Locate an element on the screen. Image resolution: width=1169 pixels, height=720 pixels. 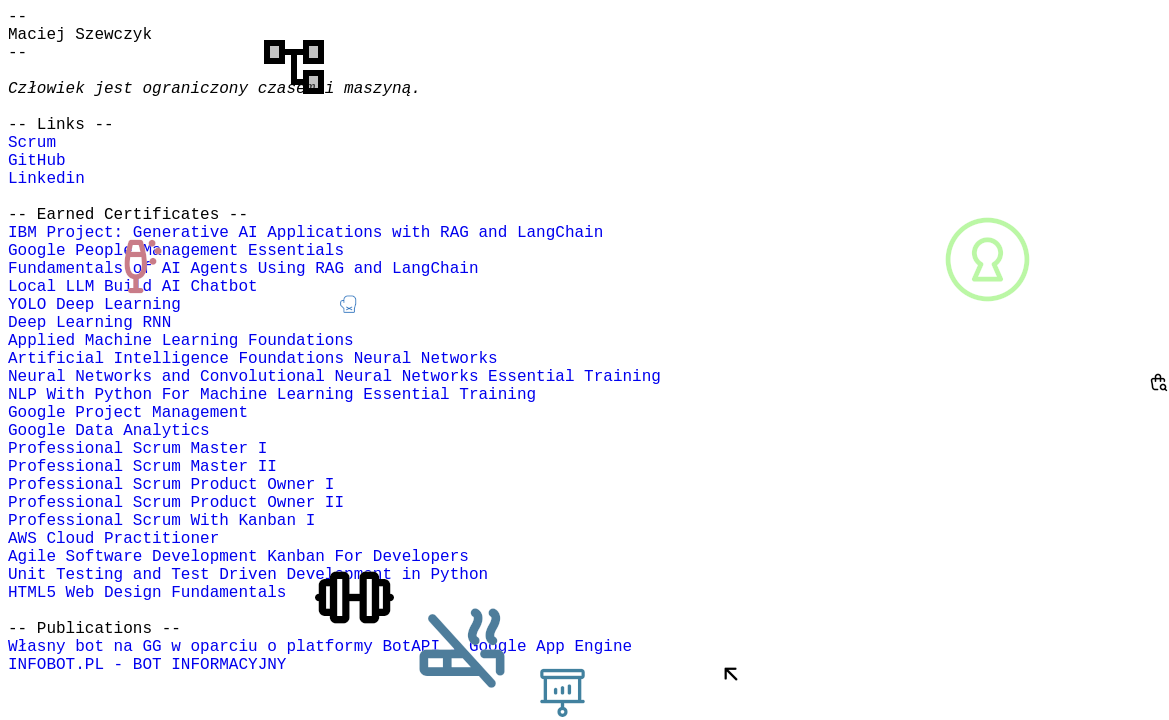
view organizational hierarchy or structure is located at coordinates (294, 67).